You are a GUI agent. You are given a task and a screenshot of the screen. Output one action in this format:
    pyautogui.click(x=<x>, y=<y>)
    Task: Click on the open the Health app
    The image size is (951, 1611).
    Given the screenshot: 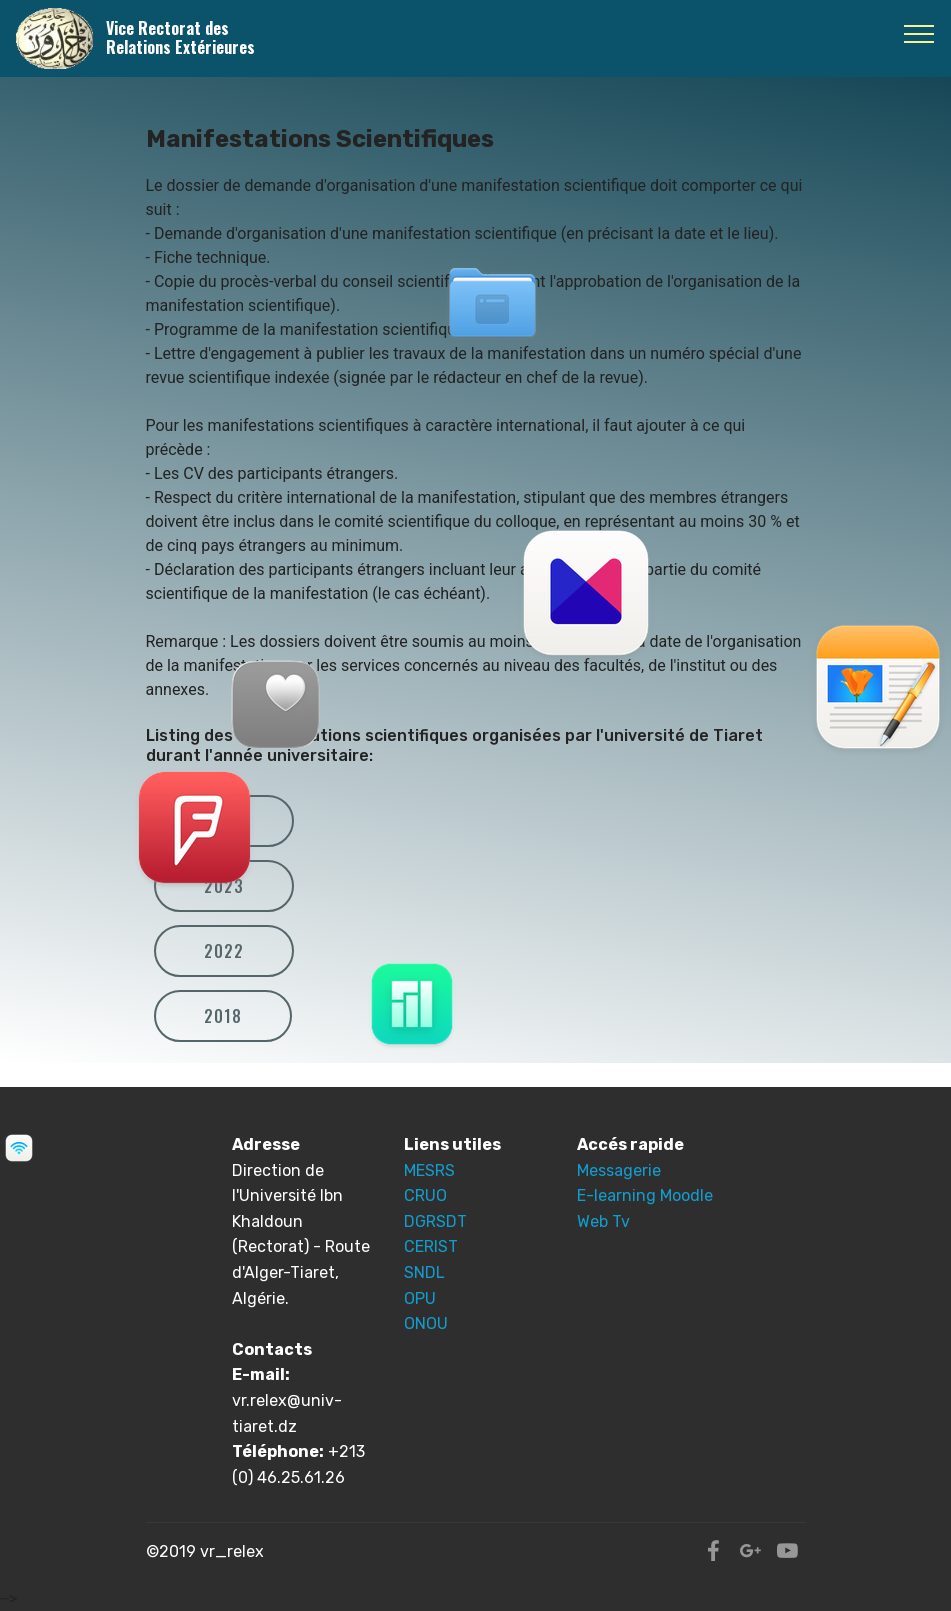 What is the action you would take?
    pyautogui.click(x=275, y=704)
    